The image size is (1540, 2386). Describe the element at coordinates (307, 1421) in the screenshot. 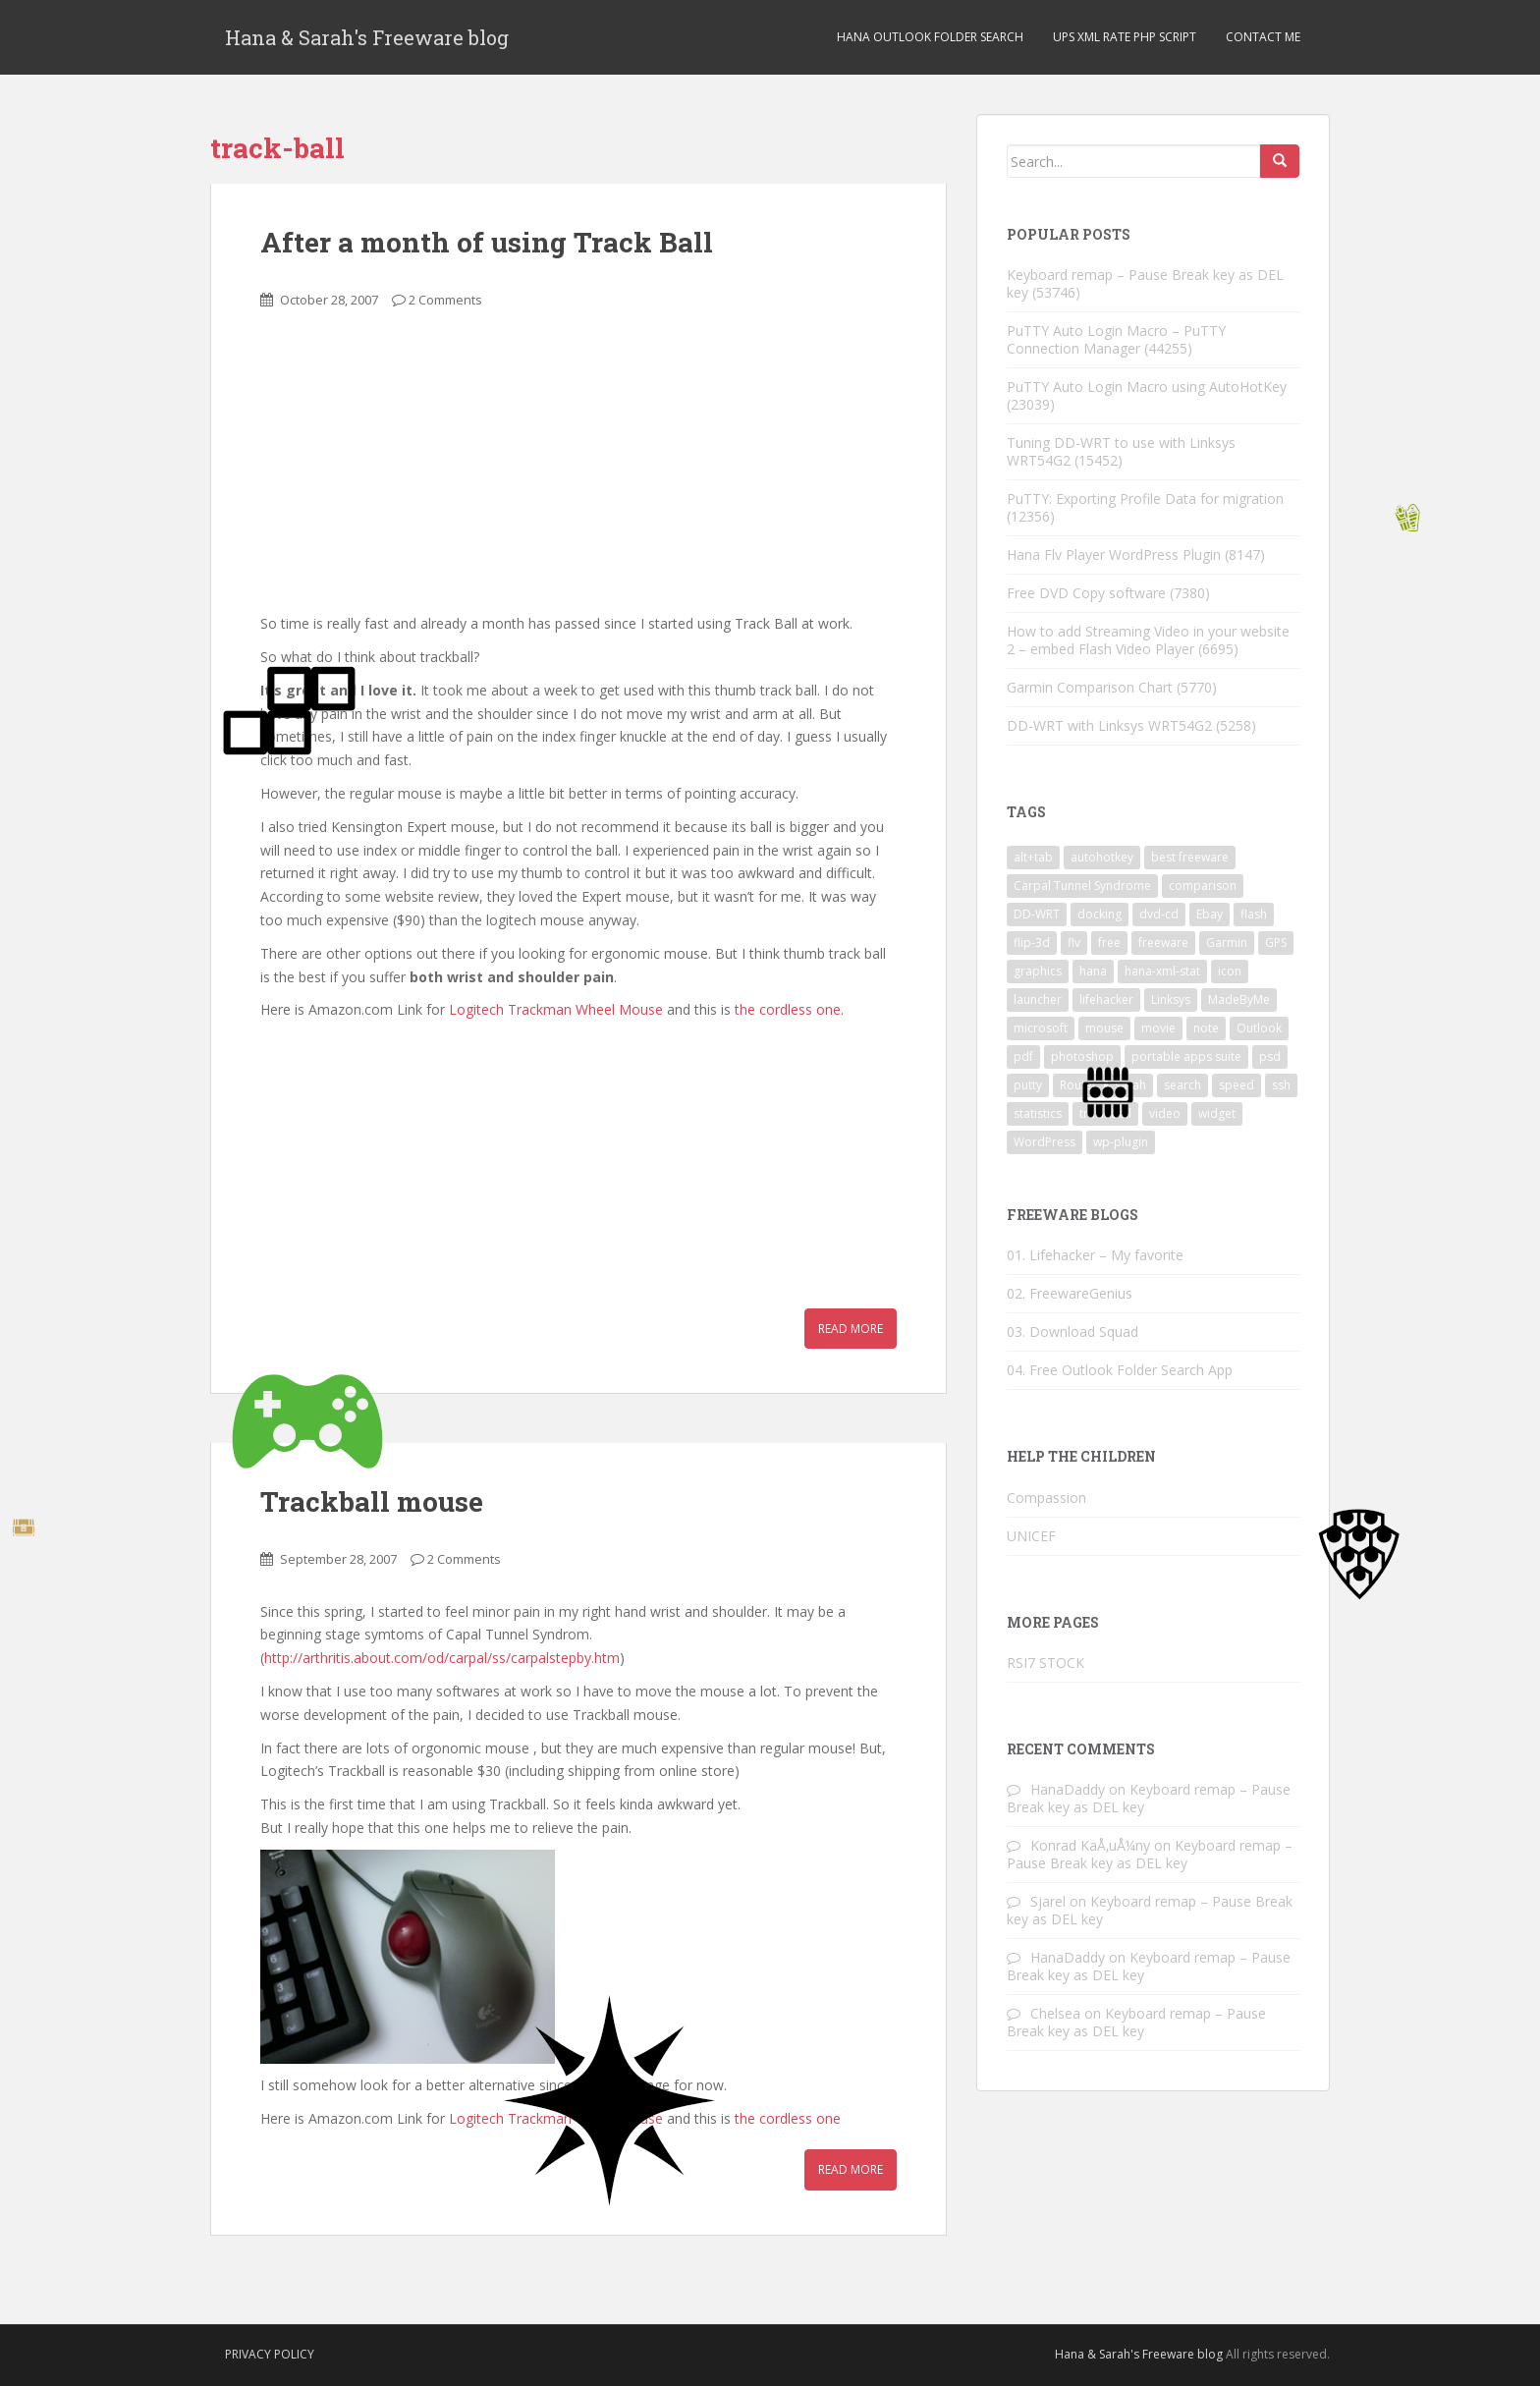

I see `open gaming or play games section` at that location.